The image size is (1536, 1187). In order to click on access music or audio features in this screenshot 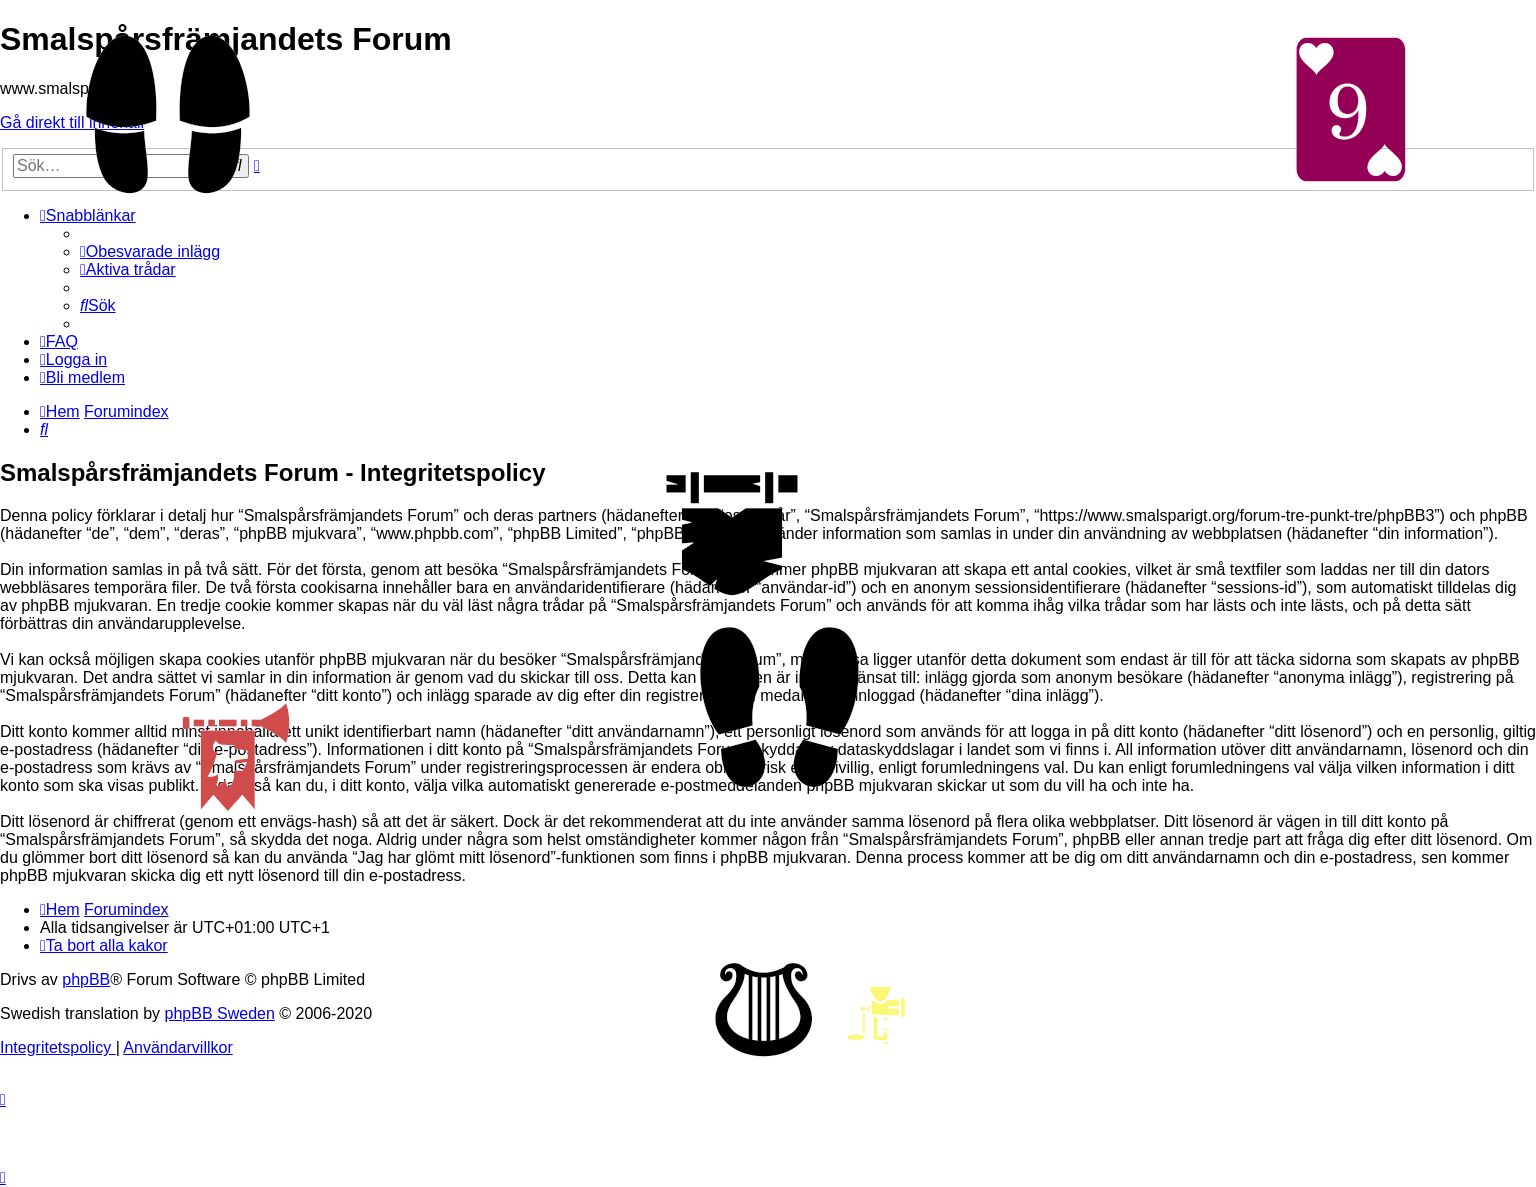, I will do `click(764, 1008)`.